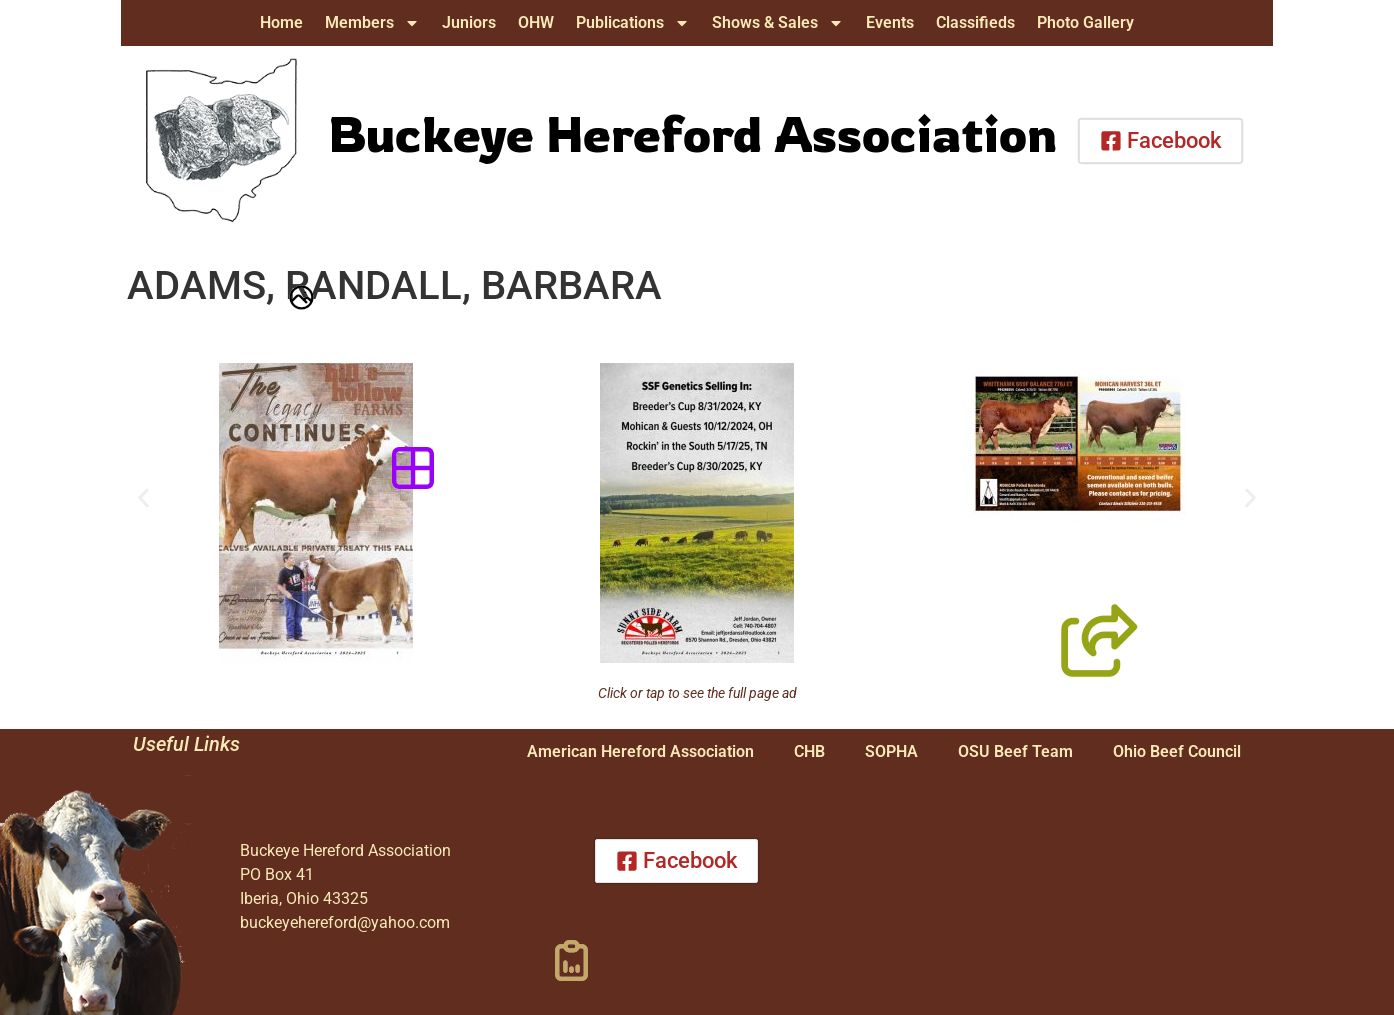 Image resolution: width=1394 pixels, height=1015 pixels. I want to click on view photo gallery, so click(301, 297).